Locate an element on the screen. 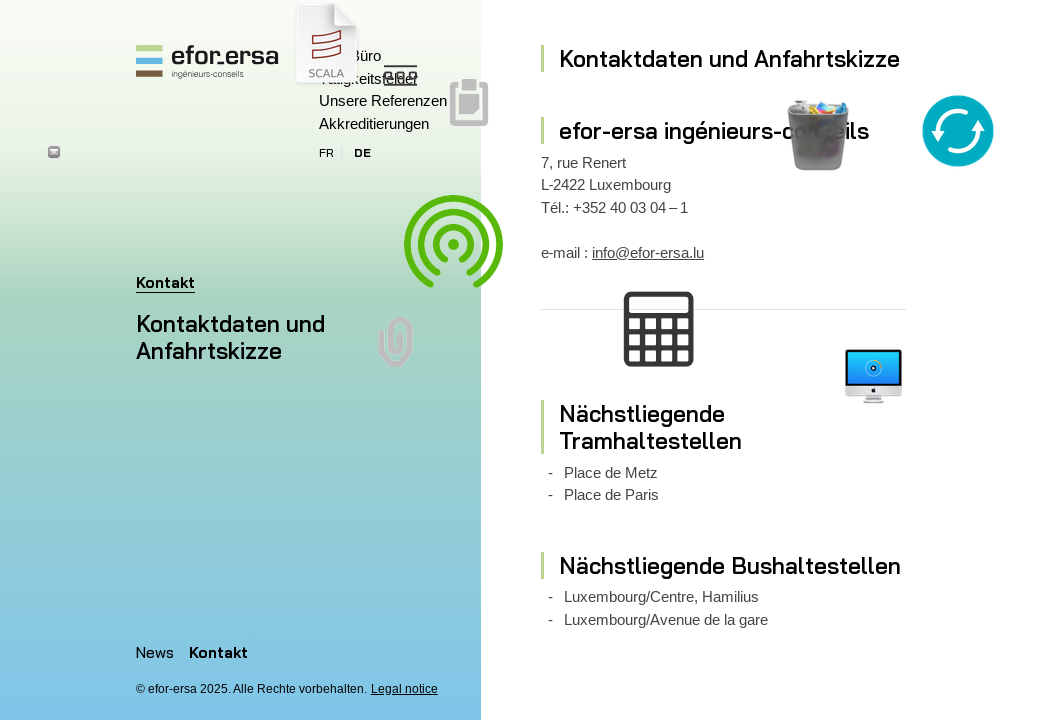 The image size is (1042, 720). play video content on your television or monitor is located at coordinates (873, 376).